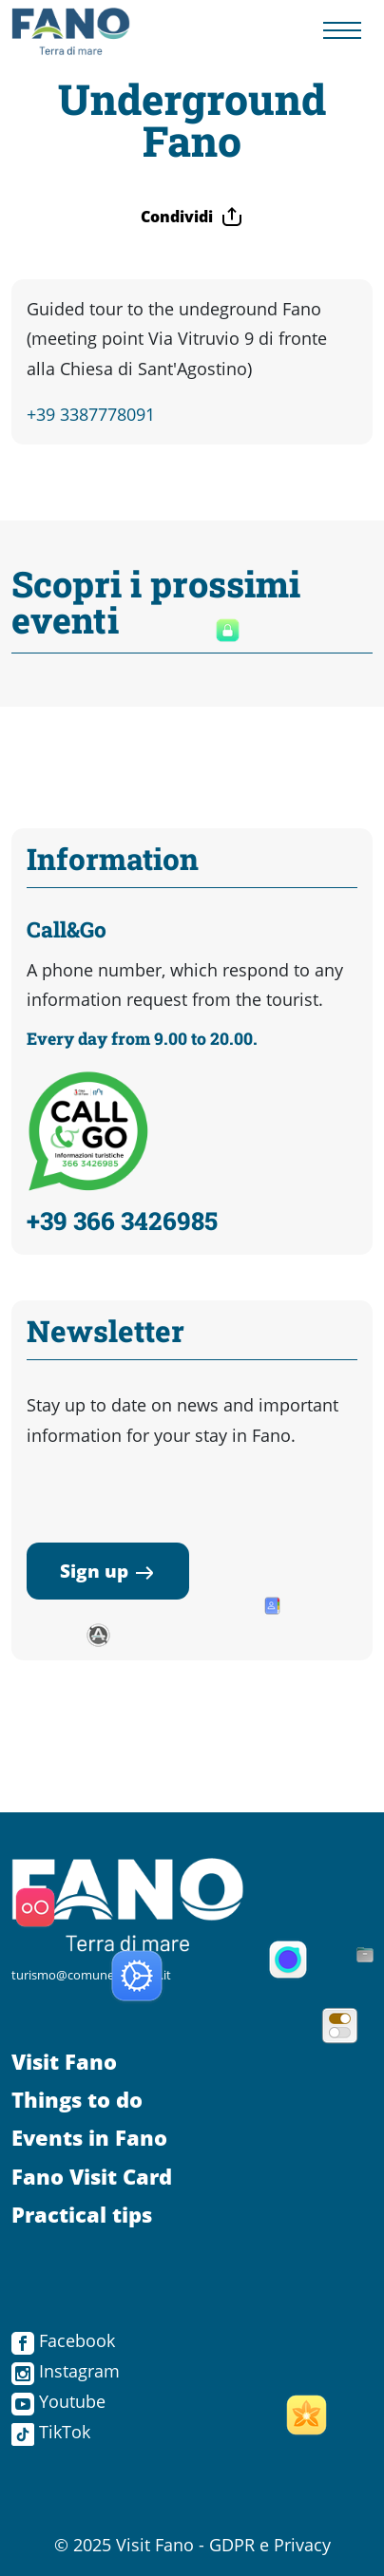 This screenshot has width=384, height=2576. Describe the element at coordinates (339, 2025) in the screenshot. I see `open desktop preferences or settings` at that location.